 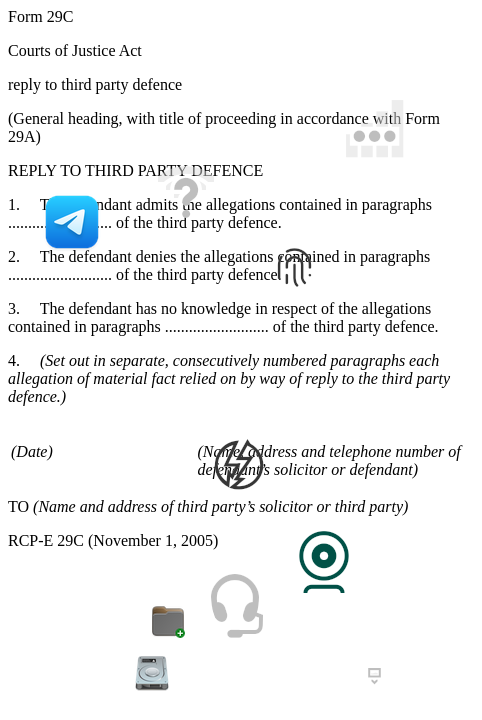 What do you see at coordinates (186, 190) in the screenshot?
I see `indicates no network route available` at bounding box center [186, 190].